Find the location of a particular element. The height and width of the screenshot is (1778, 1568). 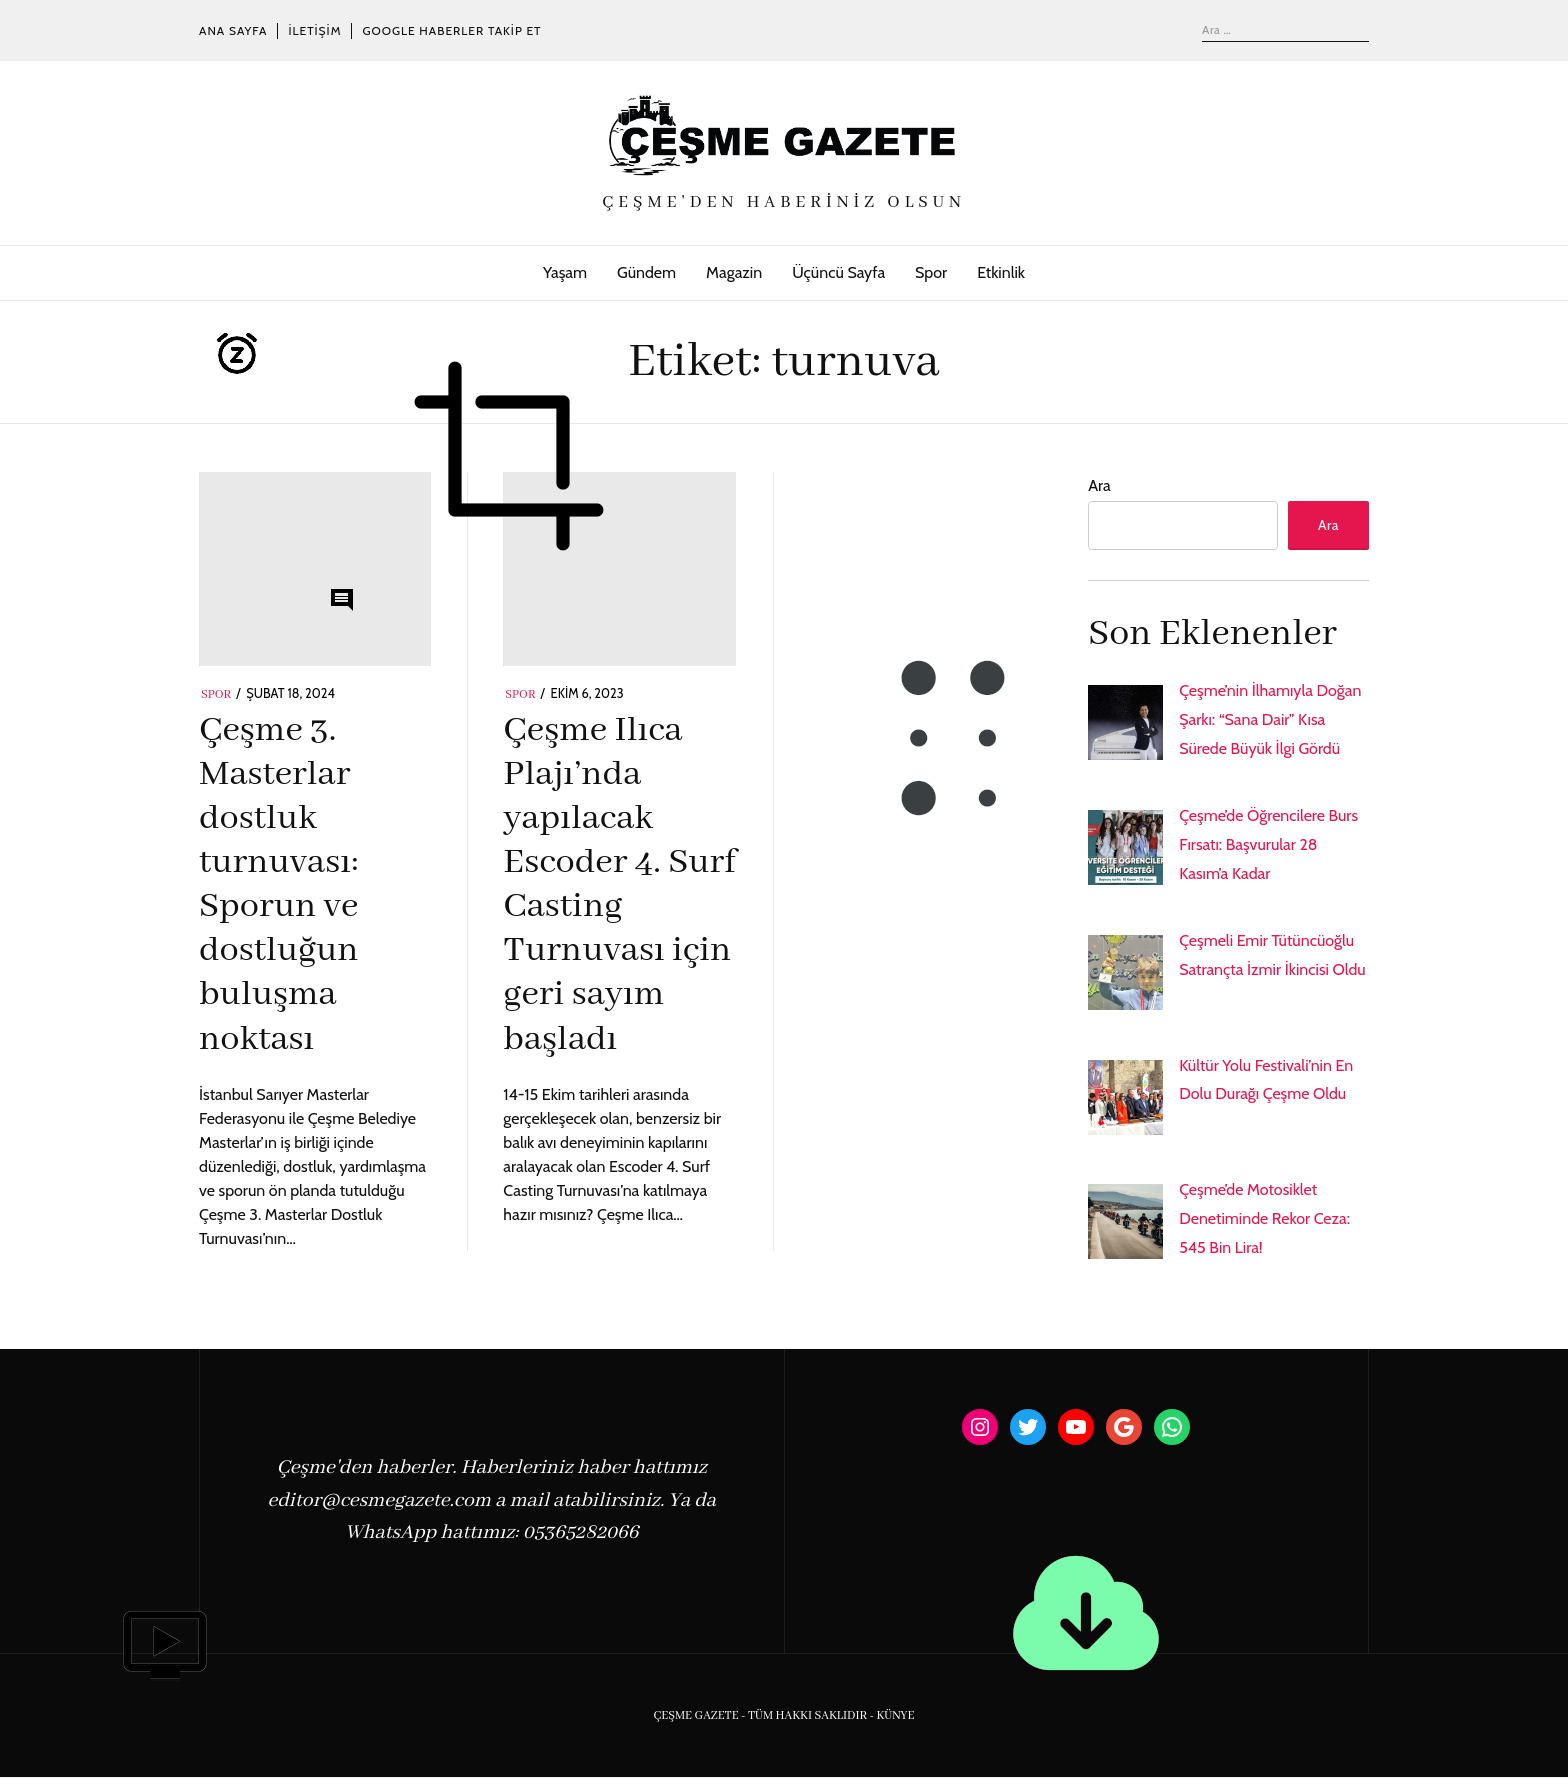

download from cloud storage is located at coordinates (1086, 1613).